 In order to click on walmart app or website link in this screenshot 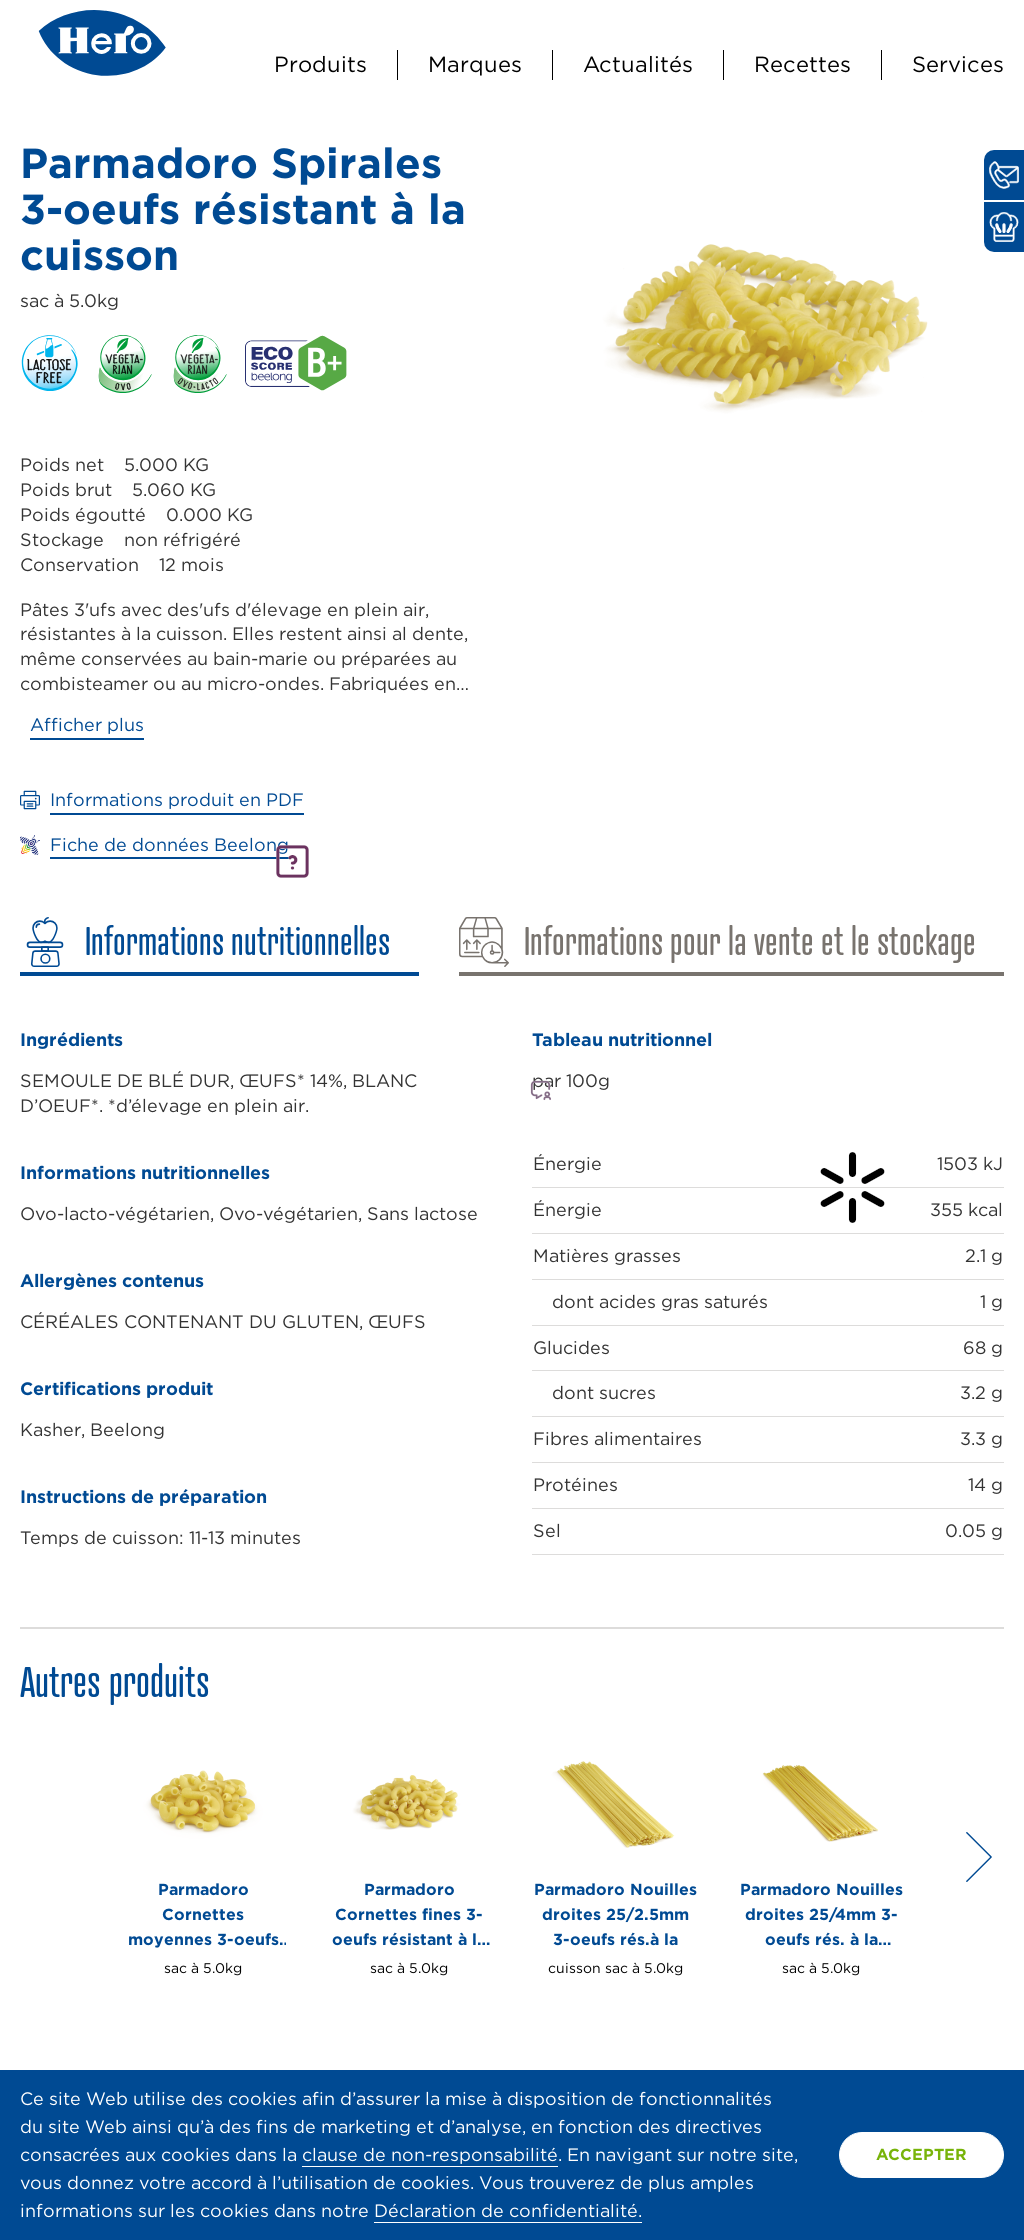, I will do `click(852, 1187)`.